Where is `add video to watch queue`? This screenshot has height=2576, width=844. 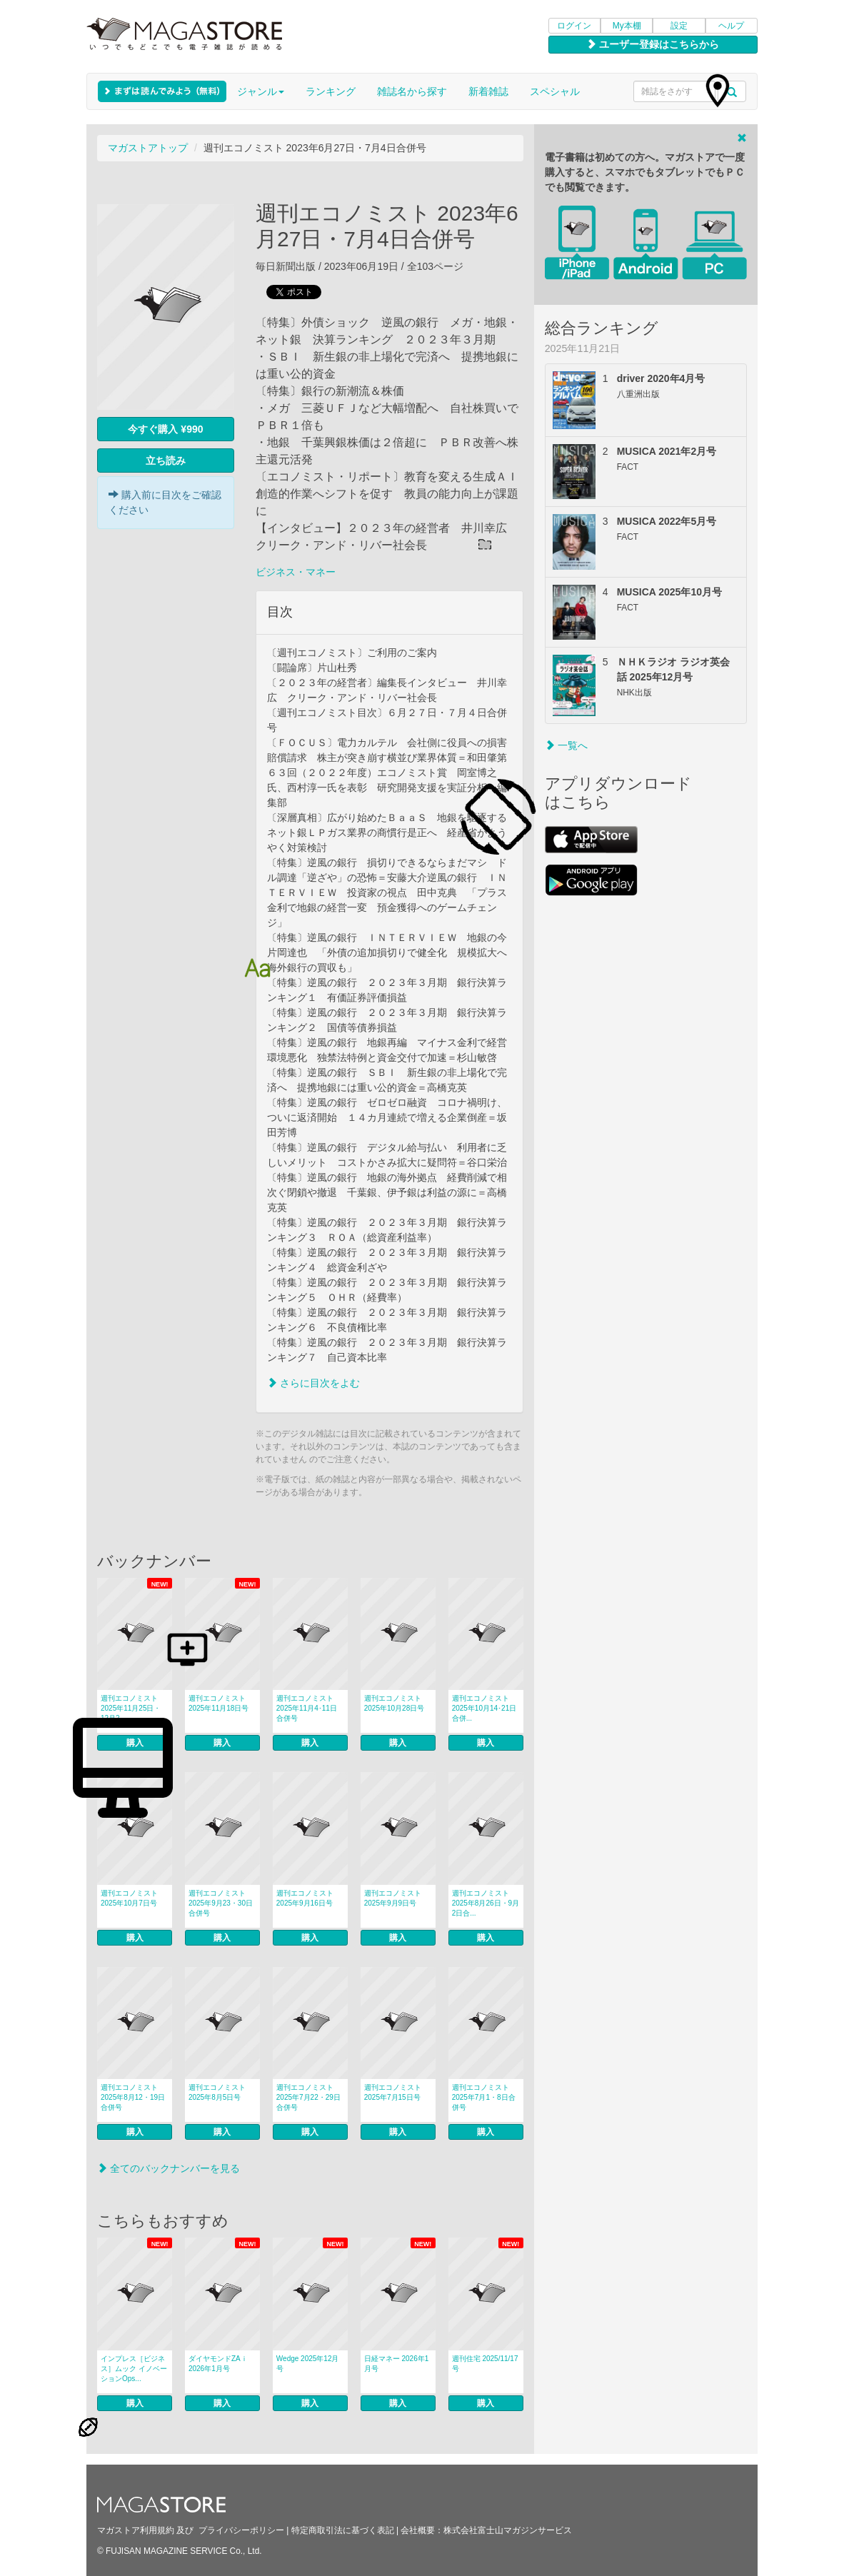
add video to watch queue is located at coordinates (187, 1649).